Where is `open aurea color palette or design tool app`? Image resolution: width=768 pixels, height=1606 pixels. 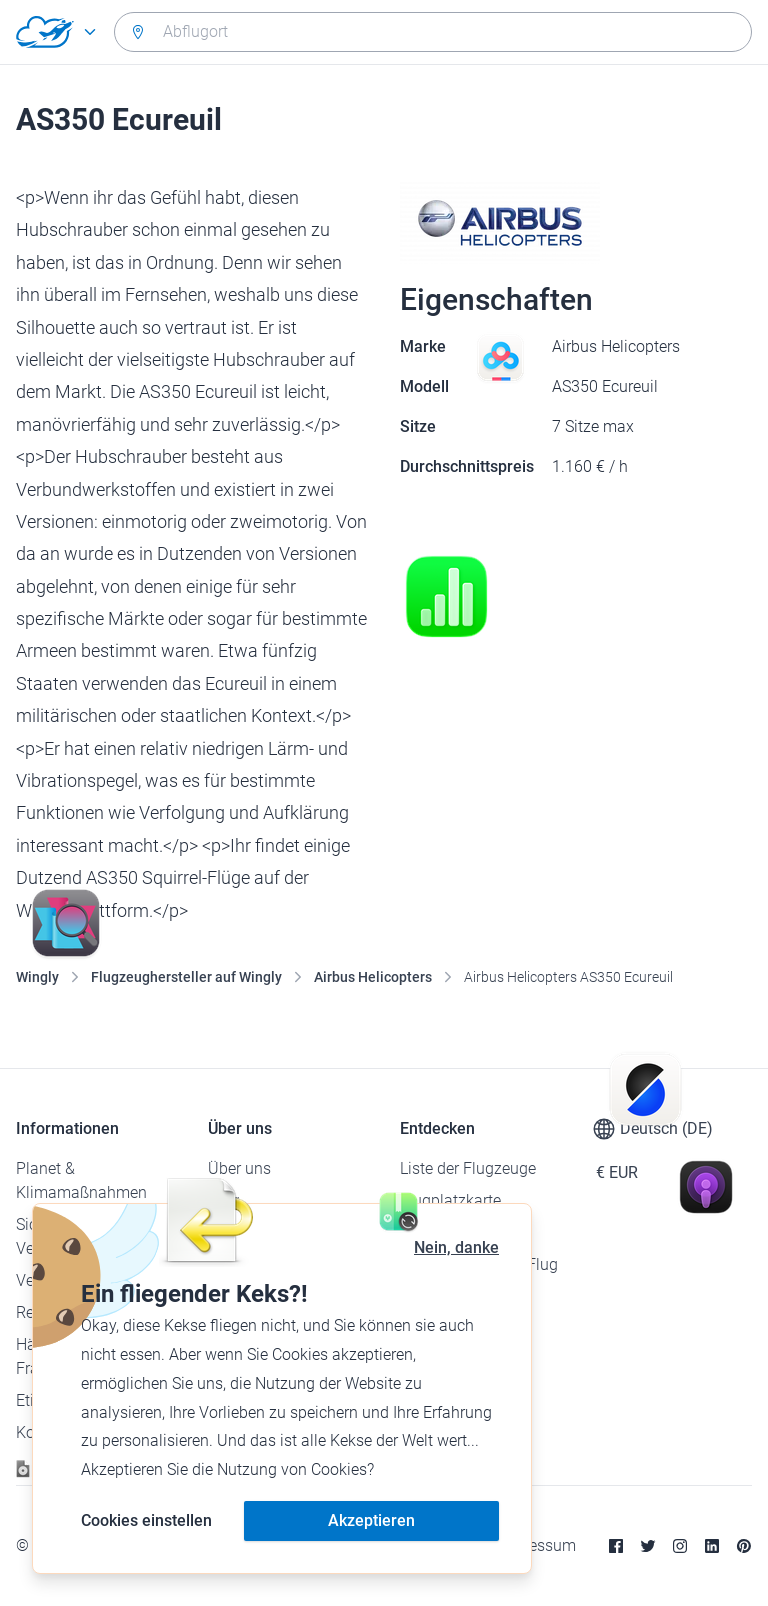 open aurea color palette or design tool app is located at coordinates (66, 923).